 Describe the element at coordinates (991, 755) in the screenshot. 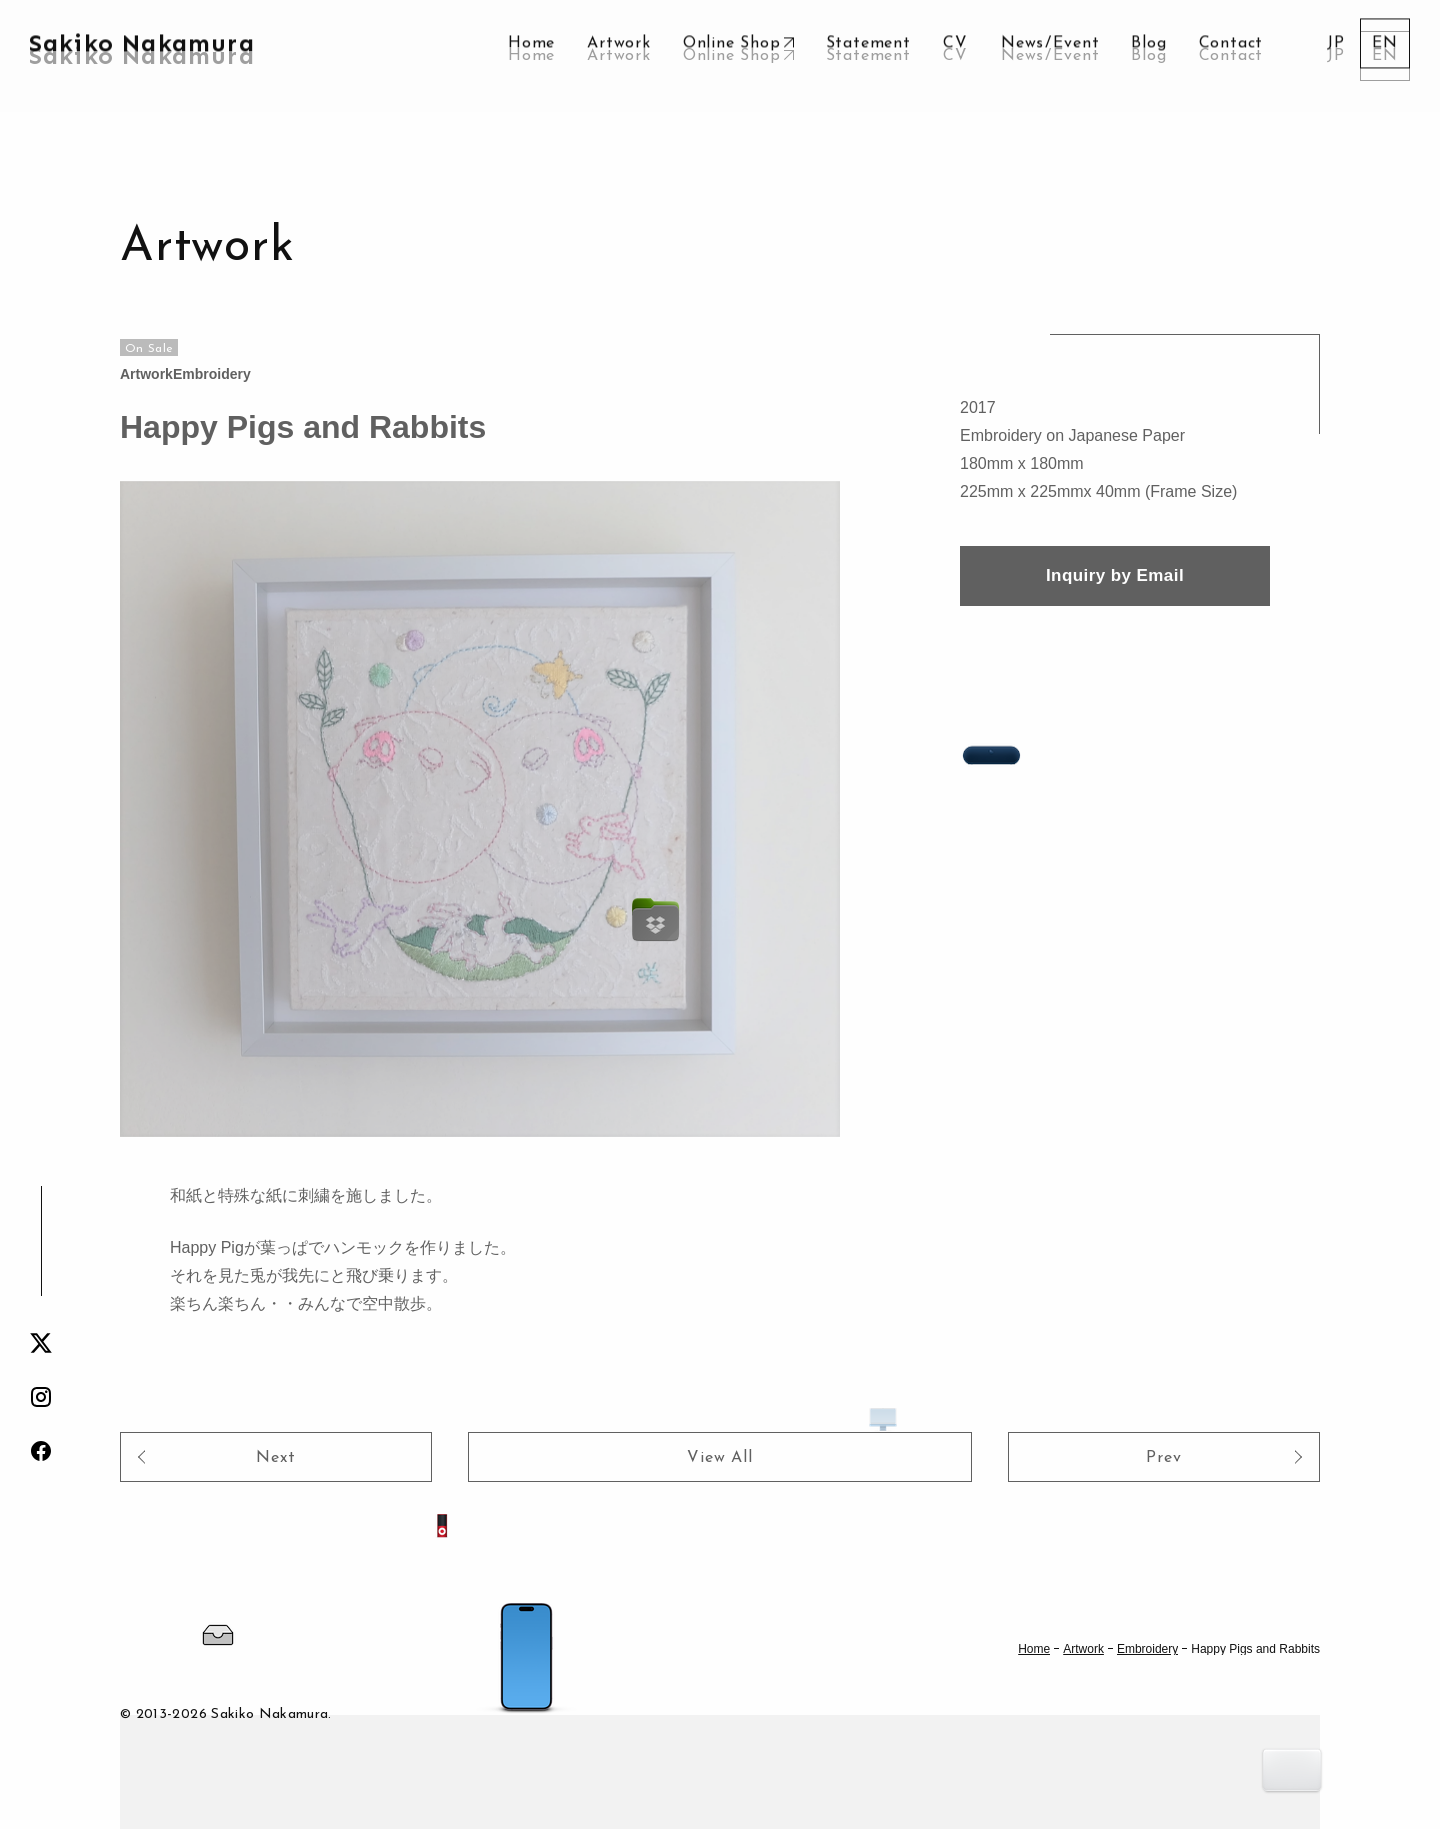

I see `connect to bluetooth speaker` at that location.